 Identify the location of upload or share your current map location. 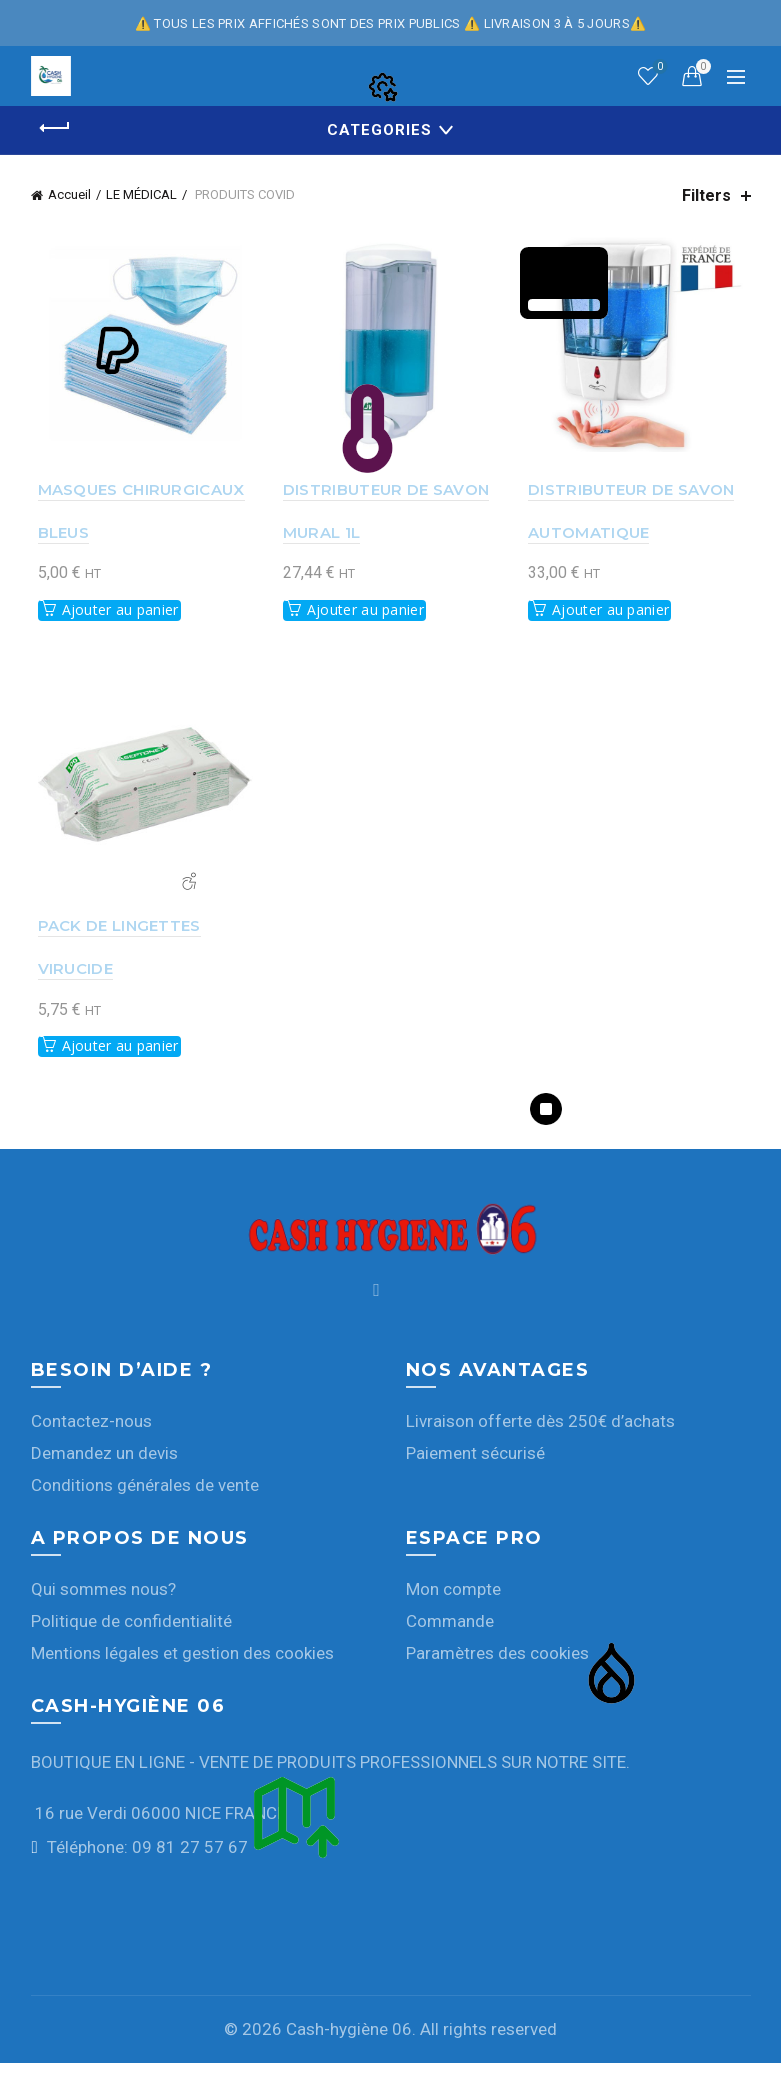
(294, 1813).